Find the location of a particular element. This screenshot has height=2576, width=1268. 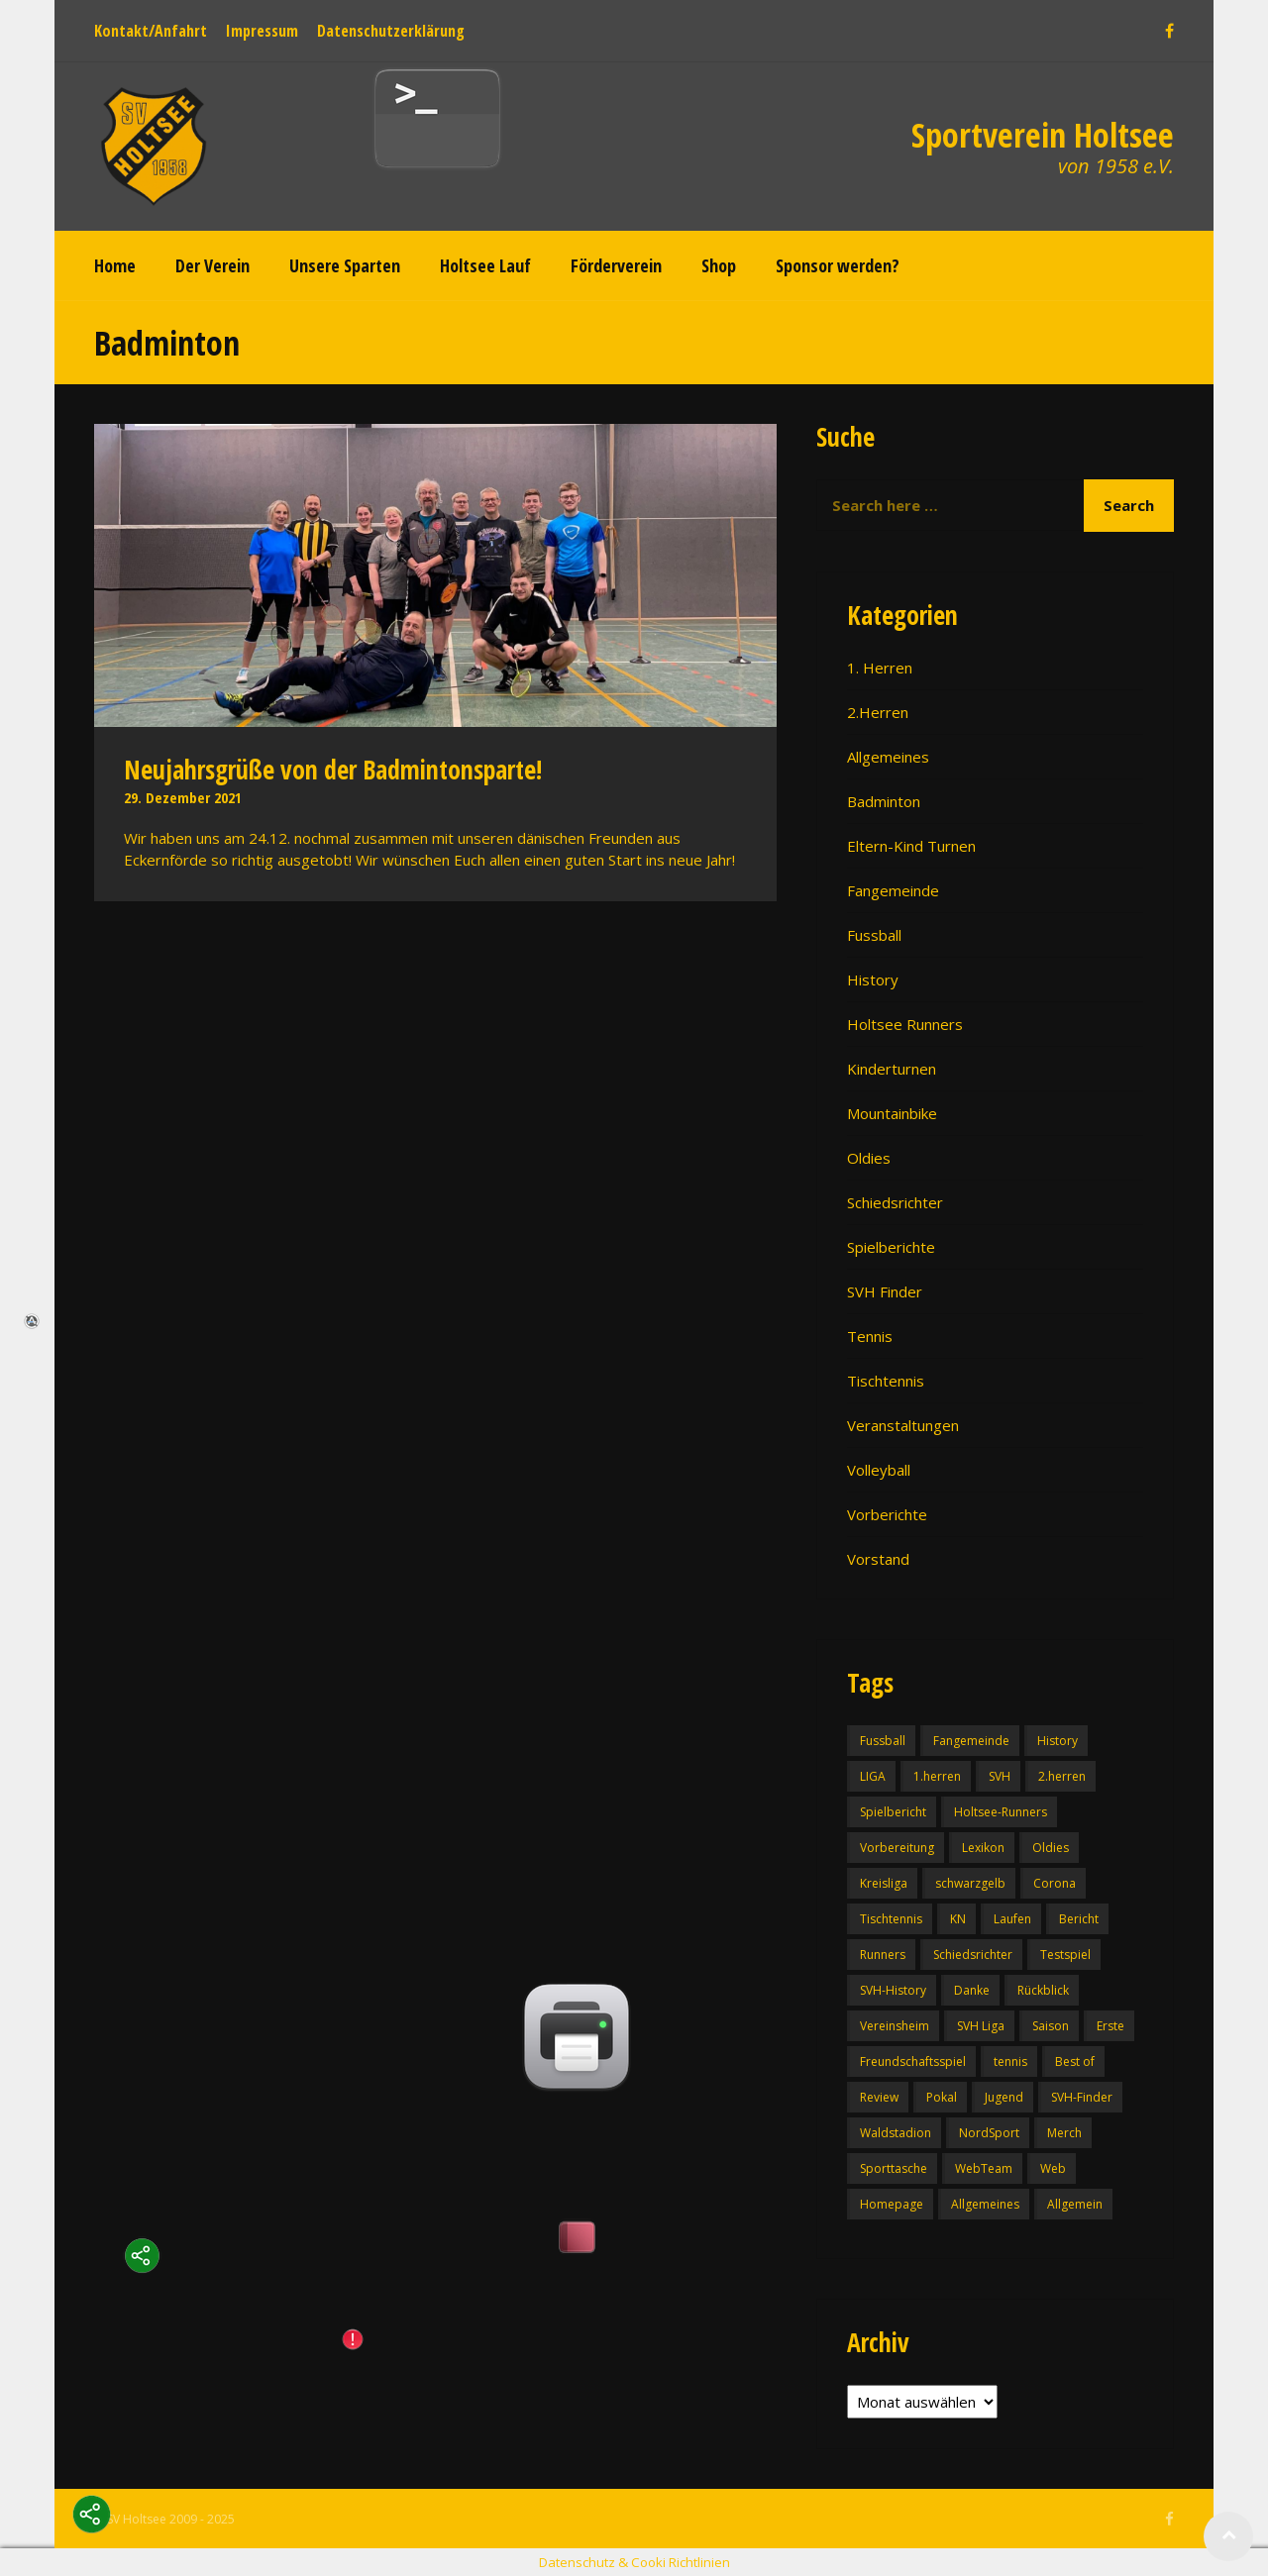

indicates a shared file or folder is located at coordinates (142, 2255).